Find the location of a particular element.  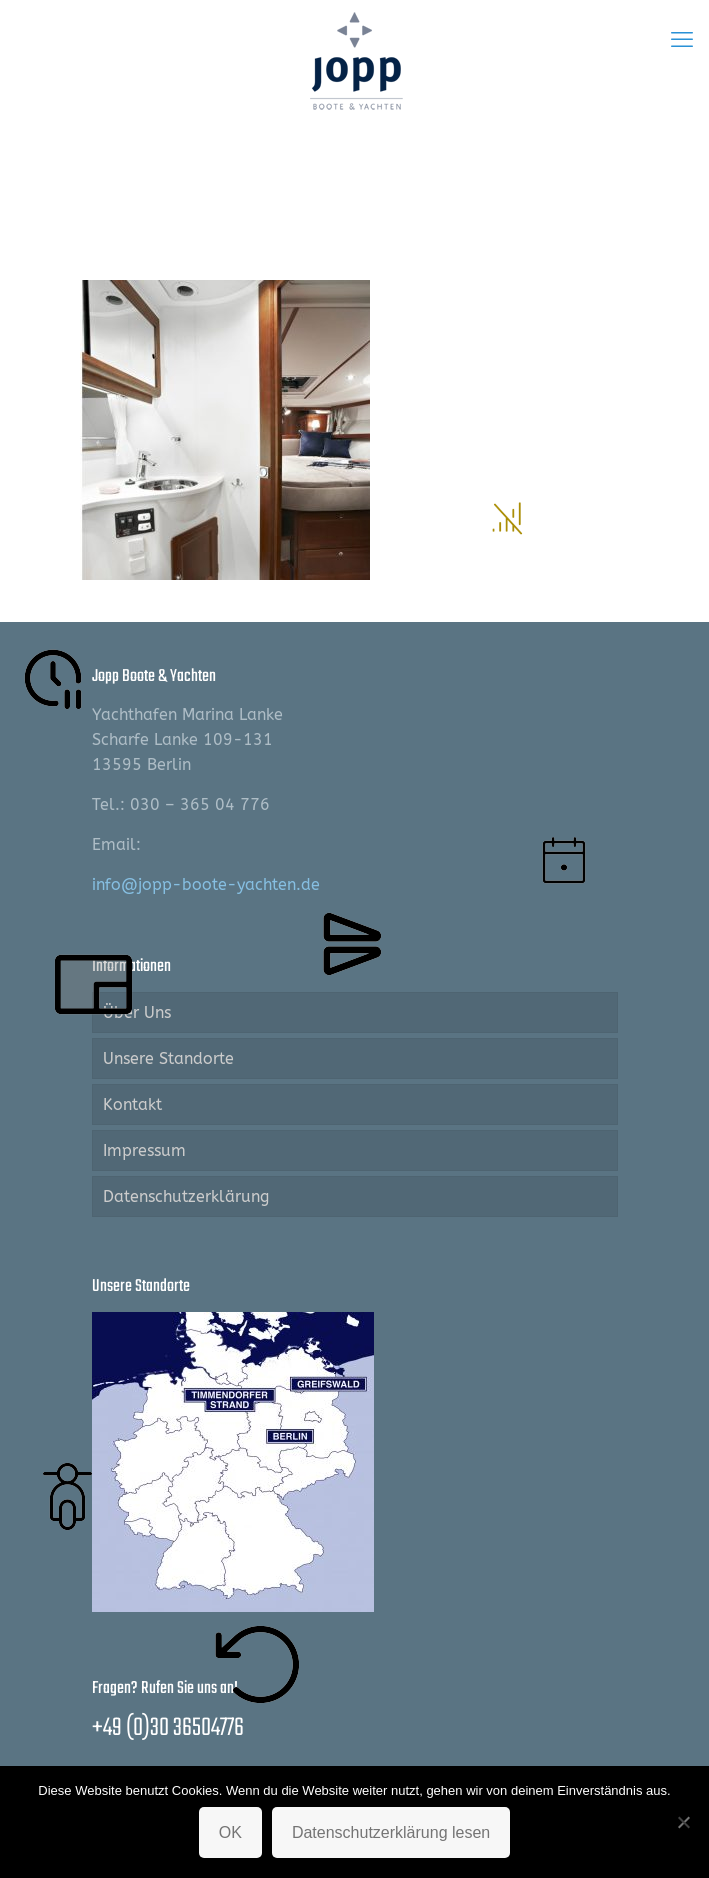

indicates a calendar event or notification is located at coordinates (564, 862).